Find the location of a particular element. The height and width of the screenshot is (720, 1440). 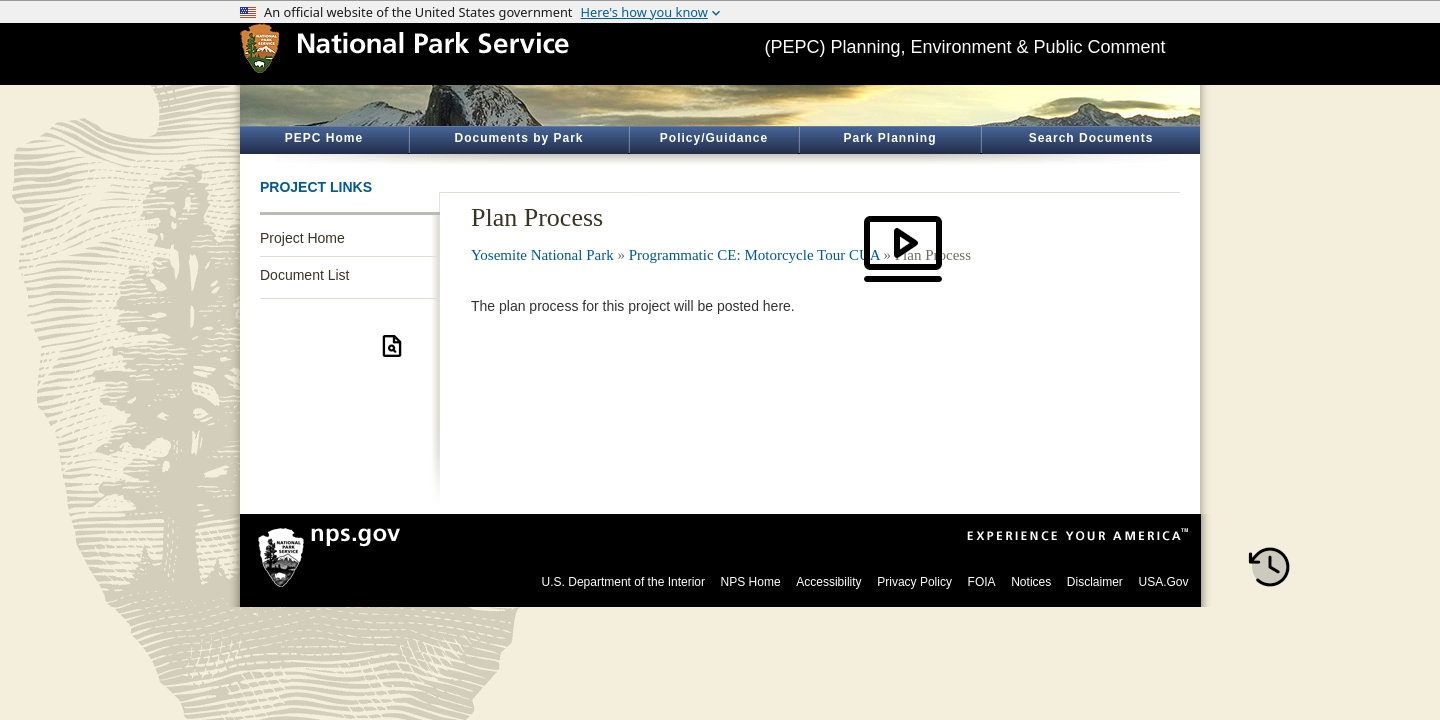

undo or revert to a previous state is located at coordinates (1270, 567).